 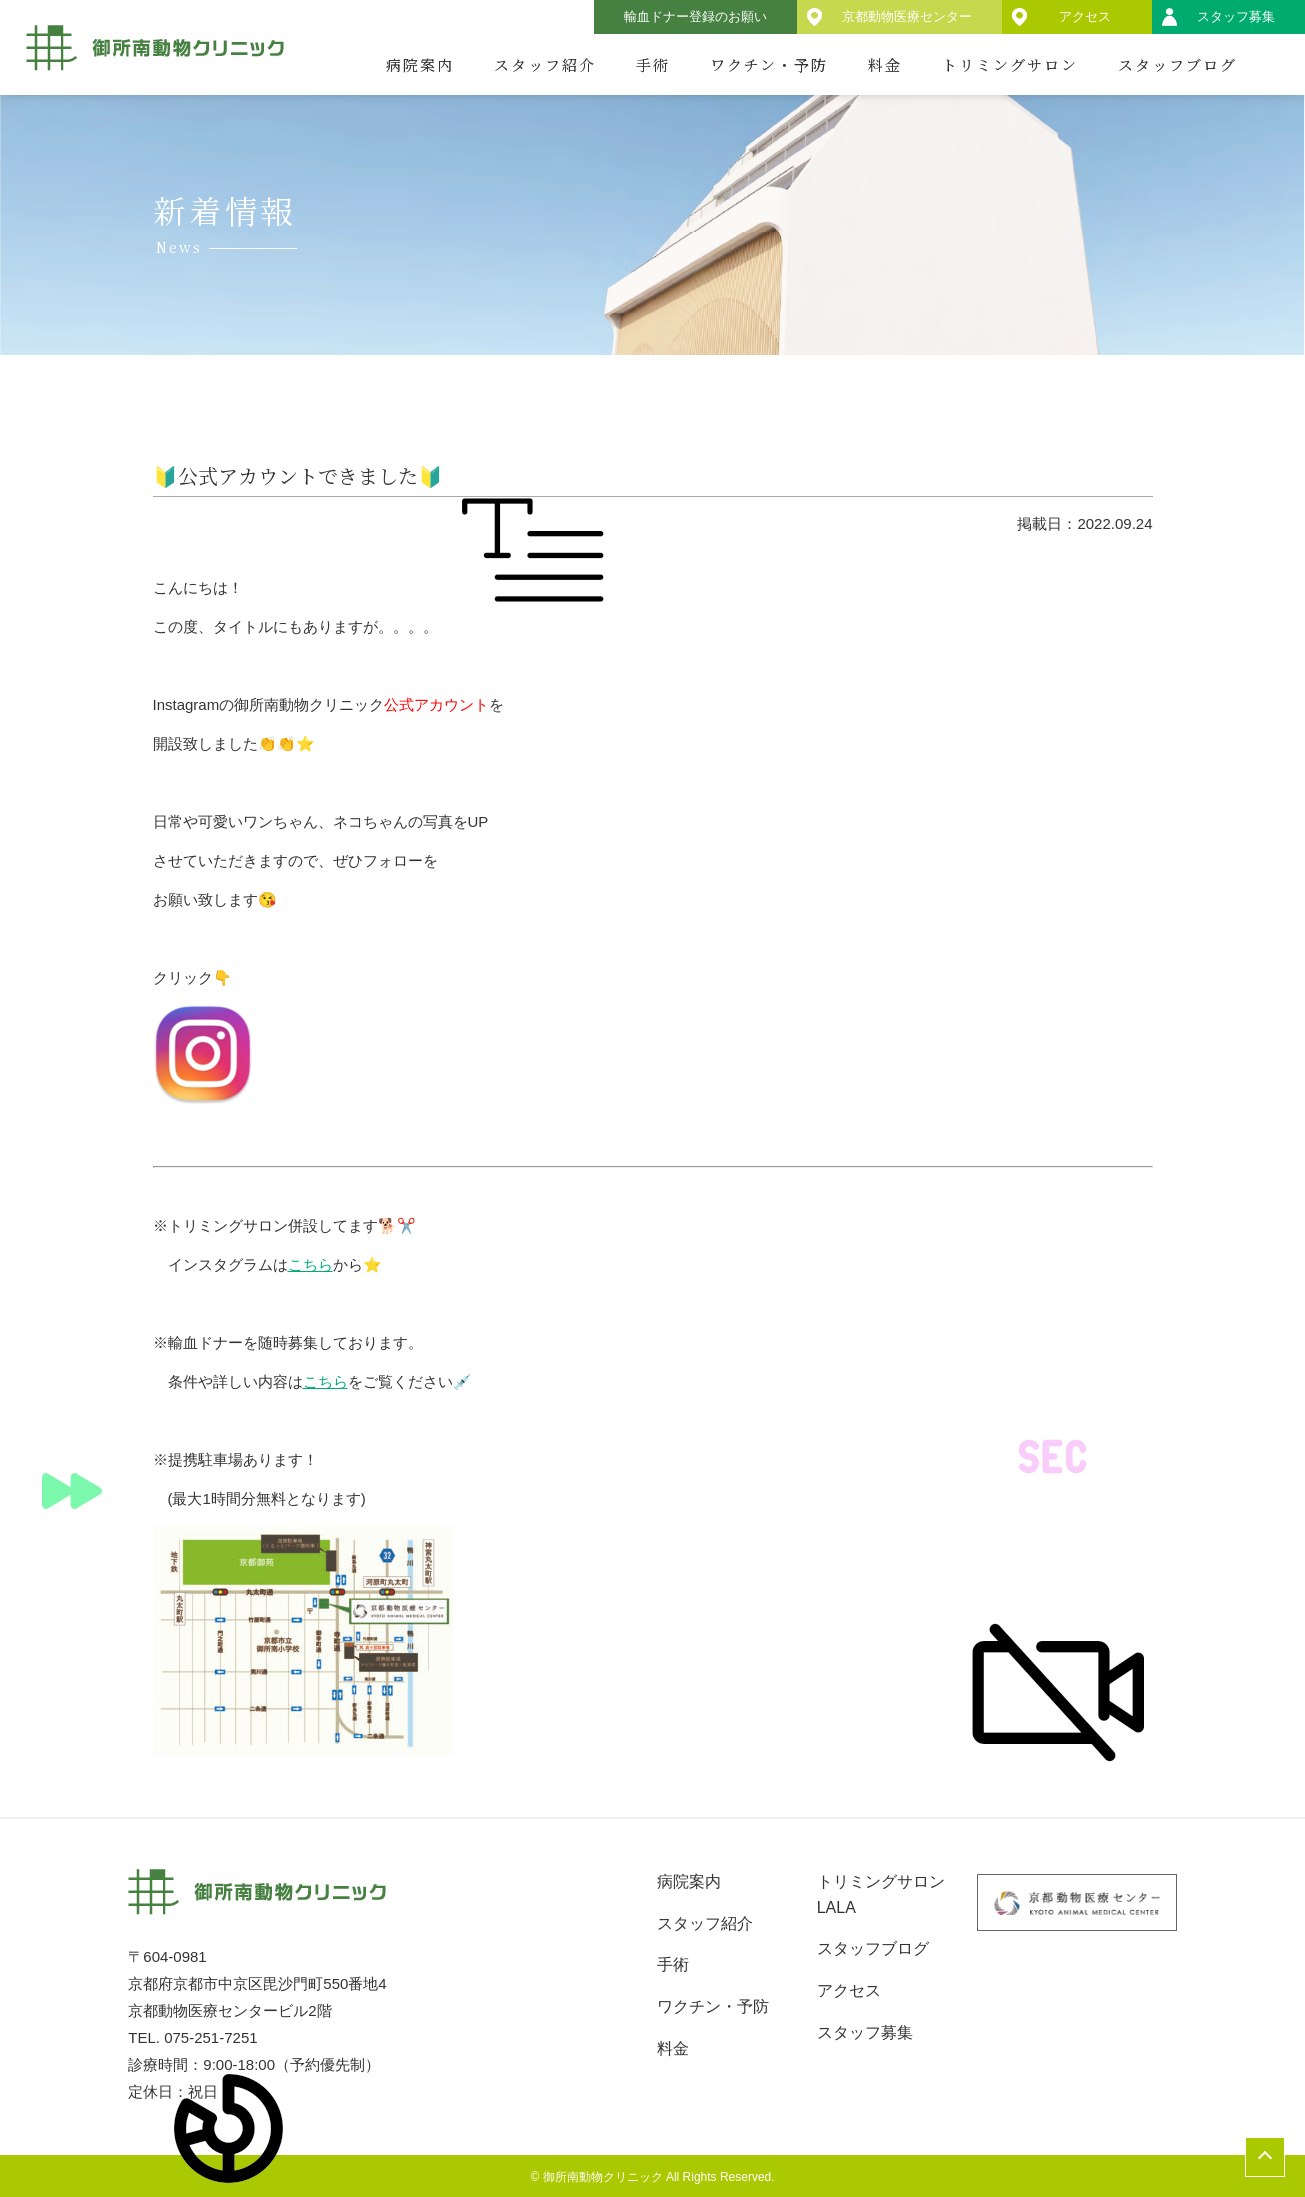 What do you see at coordinates (228, 2128) in the screenshot?
I see `view analytics or statistics breakdown` at bounding box center [228, 2128].